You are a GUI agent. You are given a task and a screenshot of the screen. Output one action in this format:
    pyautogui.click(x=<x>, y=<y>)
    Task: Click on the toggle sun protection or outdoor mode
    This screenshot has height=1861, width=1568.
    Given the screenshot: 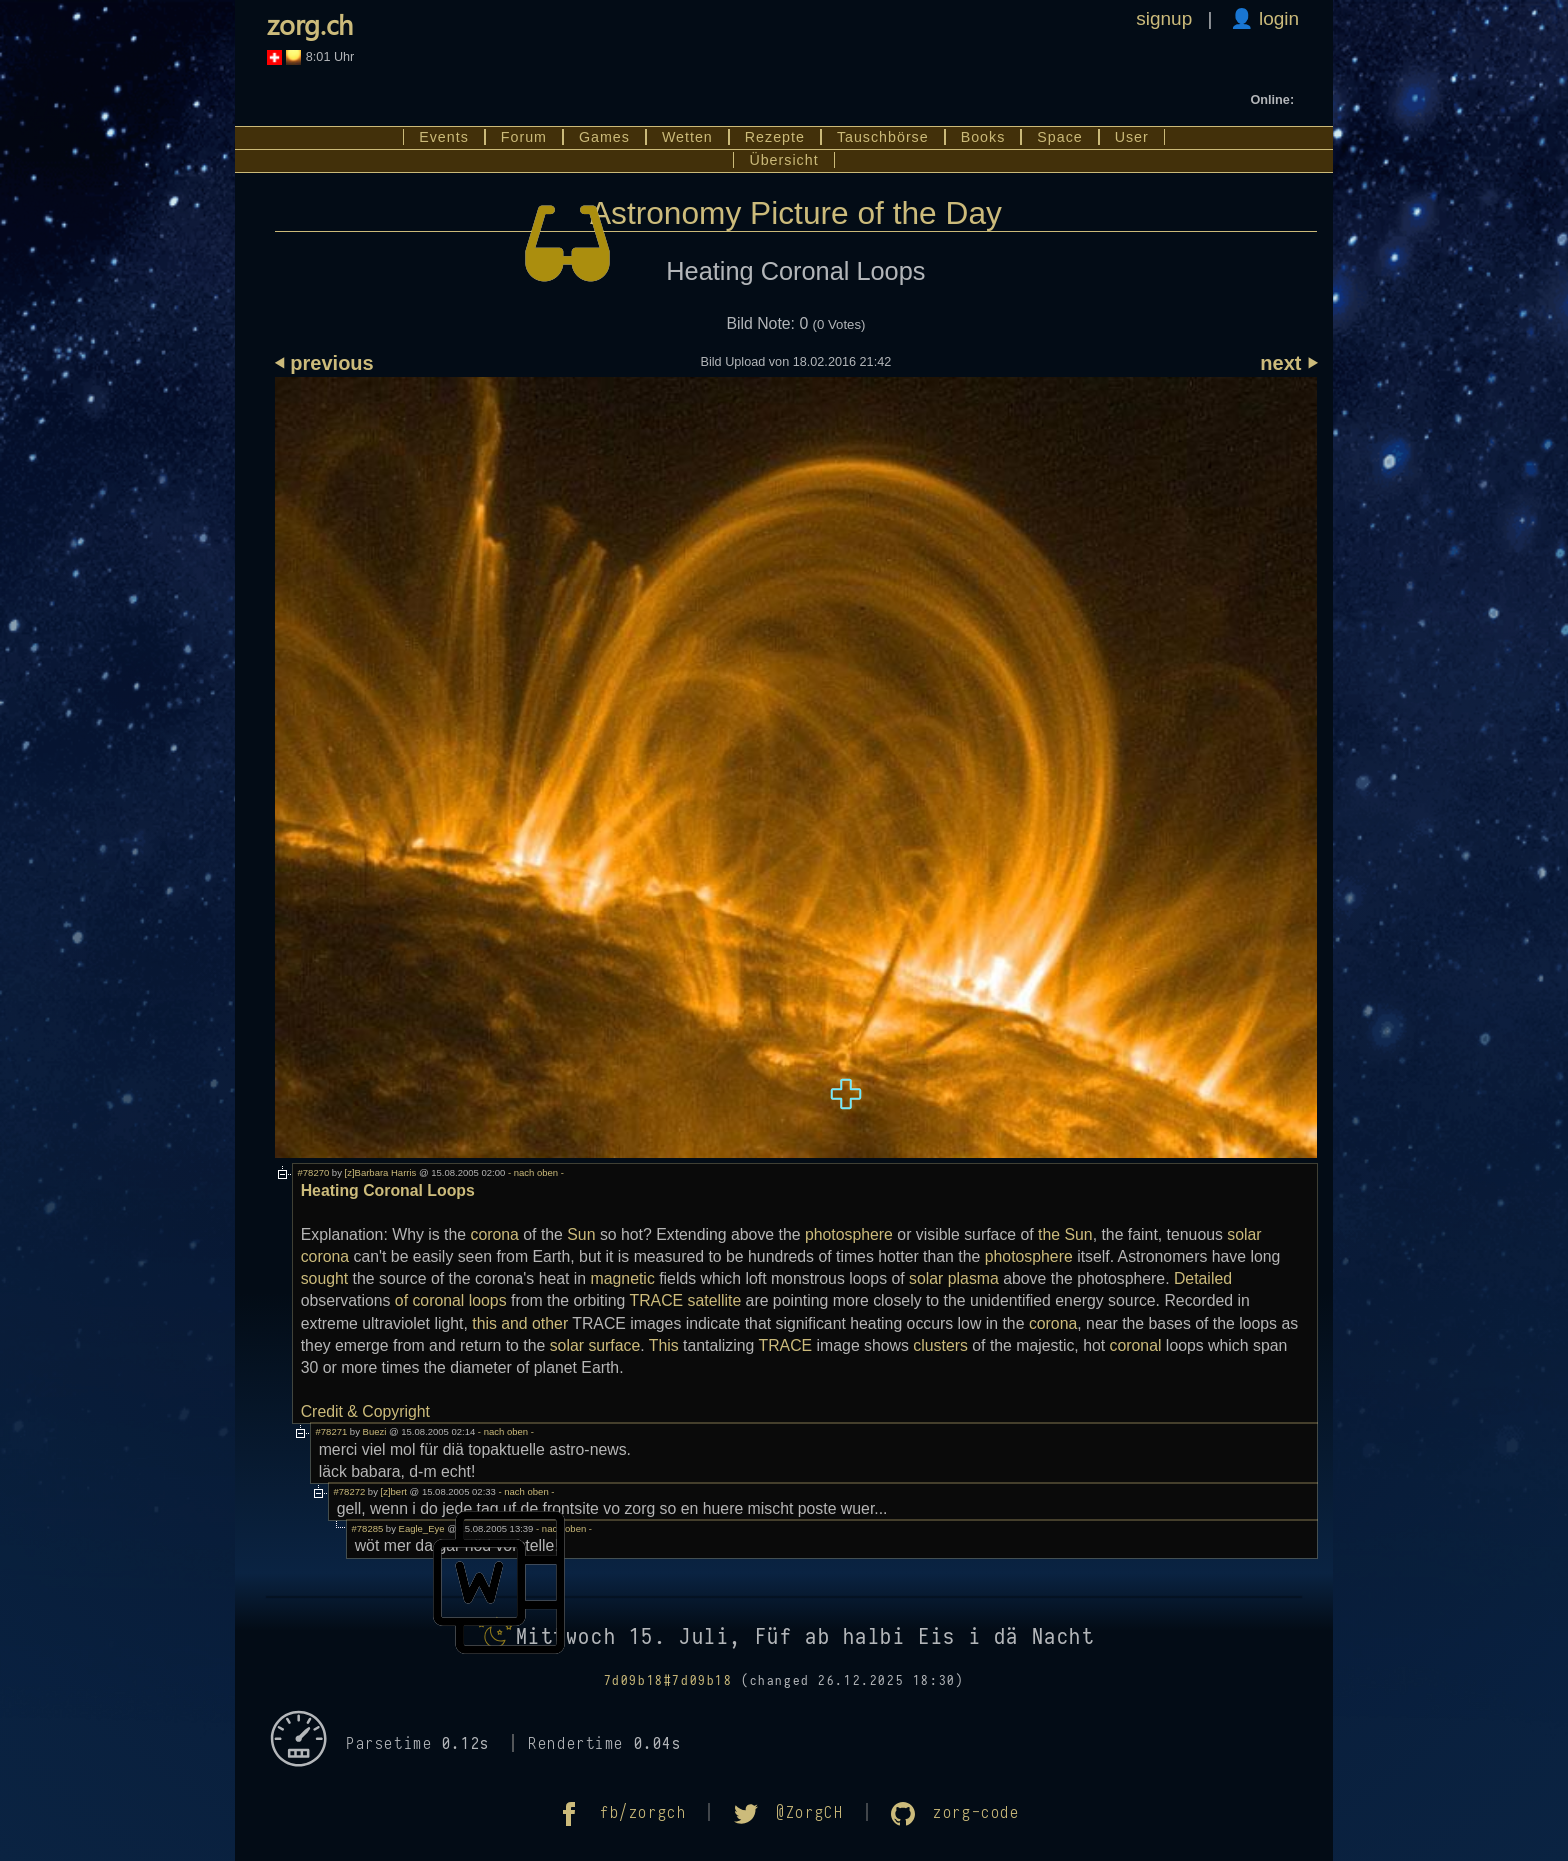 What is the action you would take?
    pyautogui.click(x=567, y=243)
    